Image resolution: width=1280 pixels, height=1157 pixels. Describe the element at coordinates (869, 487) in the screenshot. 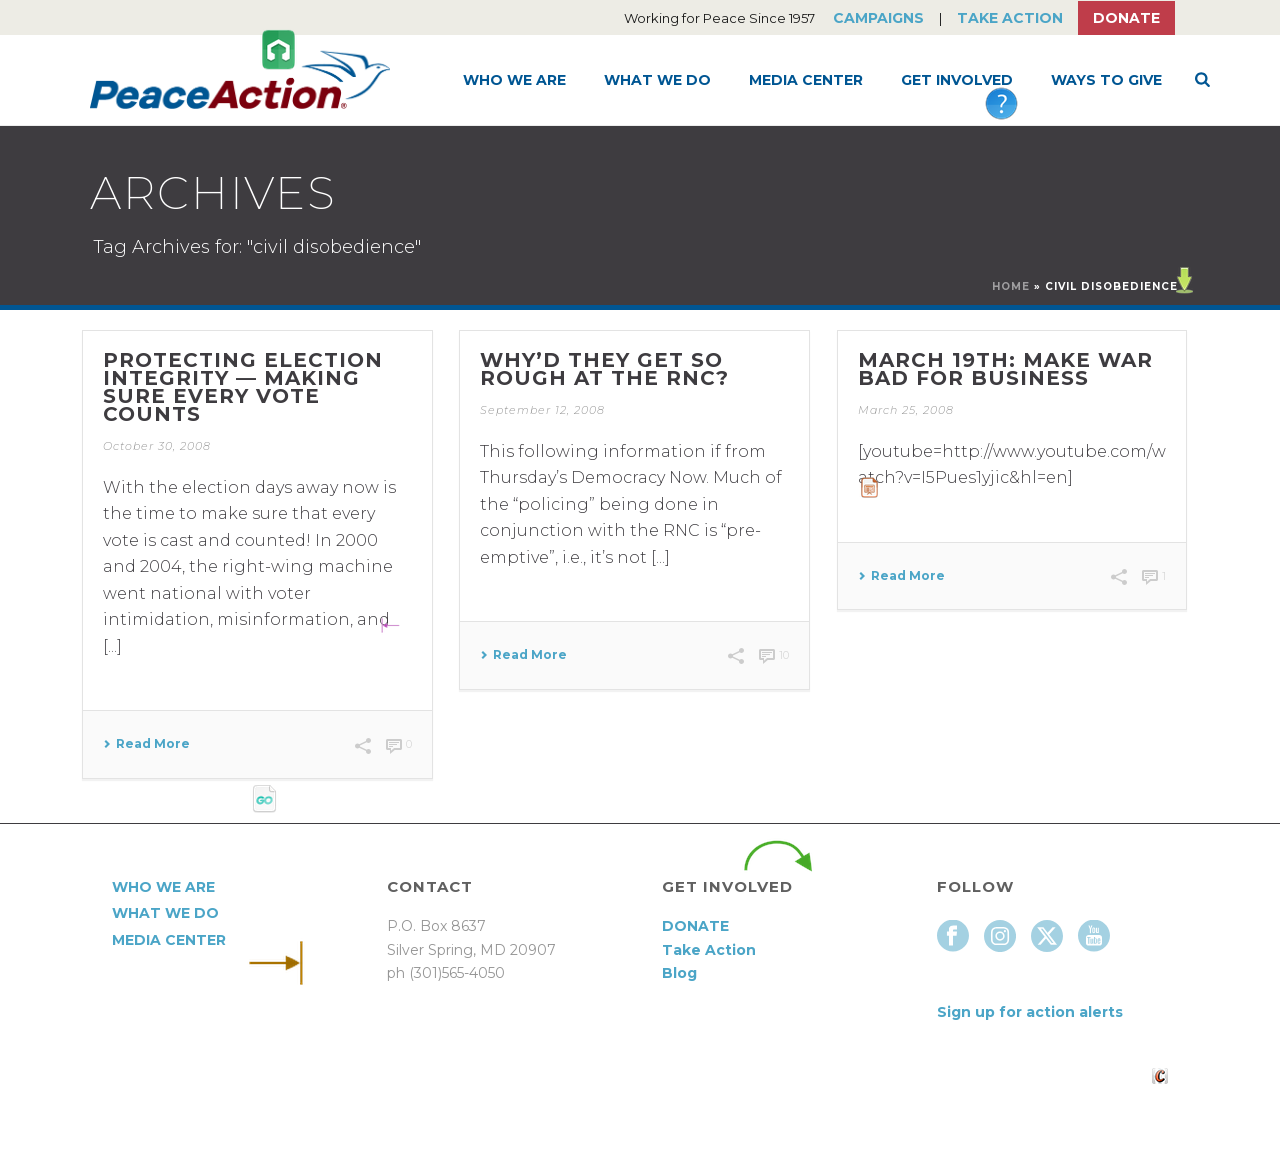

I see `libreoffice impress presentation template file` at that location.